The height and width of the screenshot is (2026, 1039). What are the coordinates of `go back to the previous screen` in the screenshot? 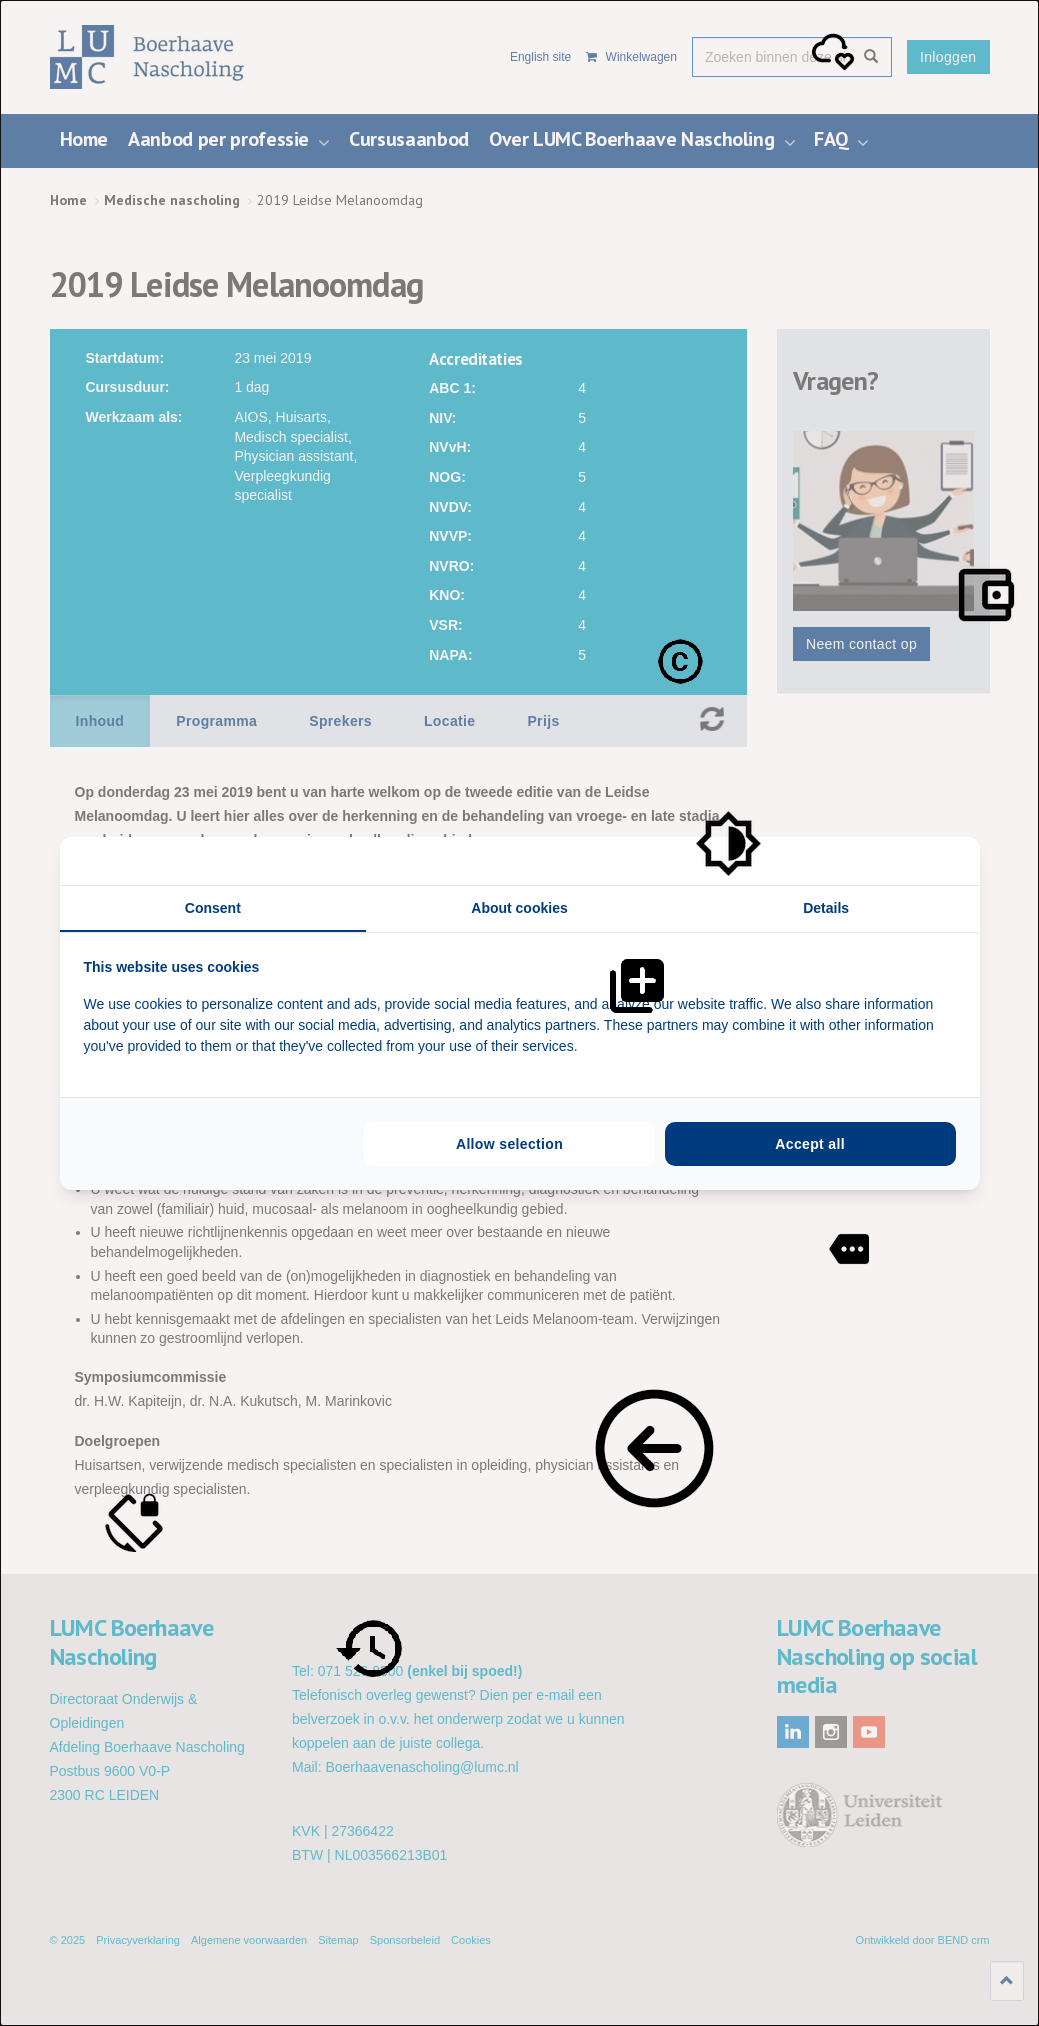 It's located at (654, 1448).